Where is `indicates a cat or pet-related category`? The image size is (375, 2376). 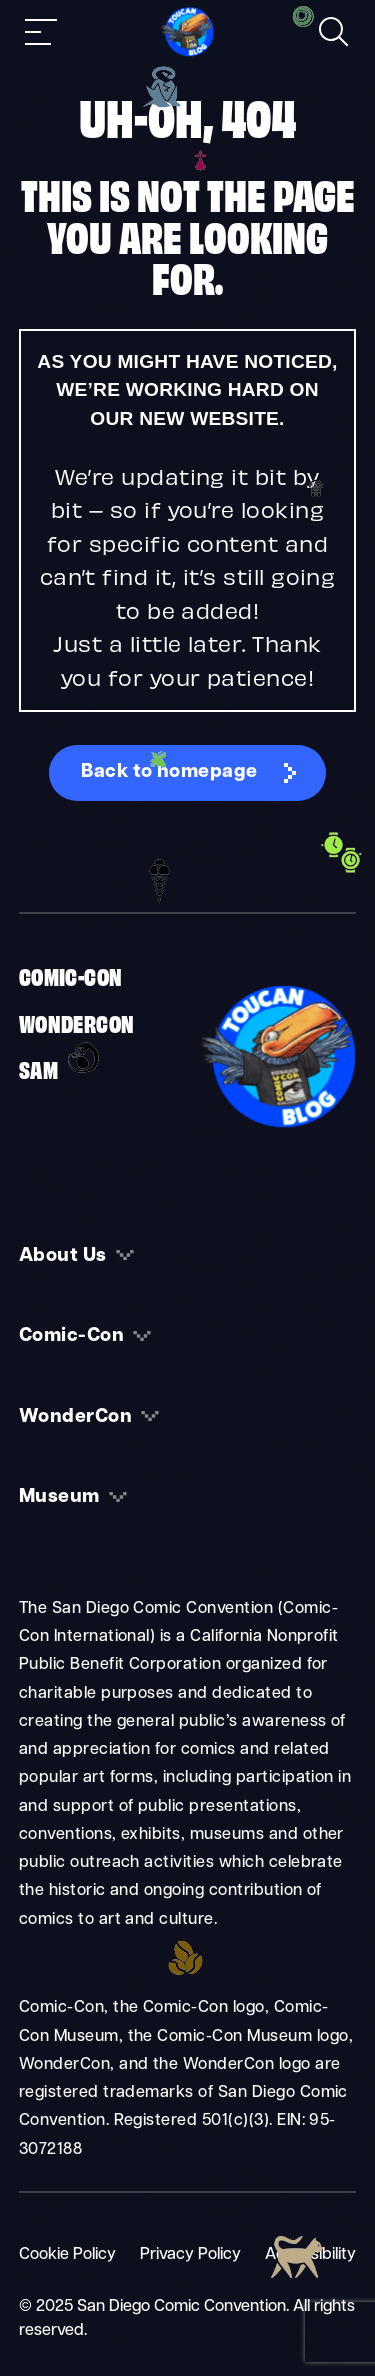
indicates a cat or pet-related category is located at coordinates (297, 2257).